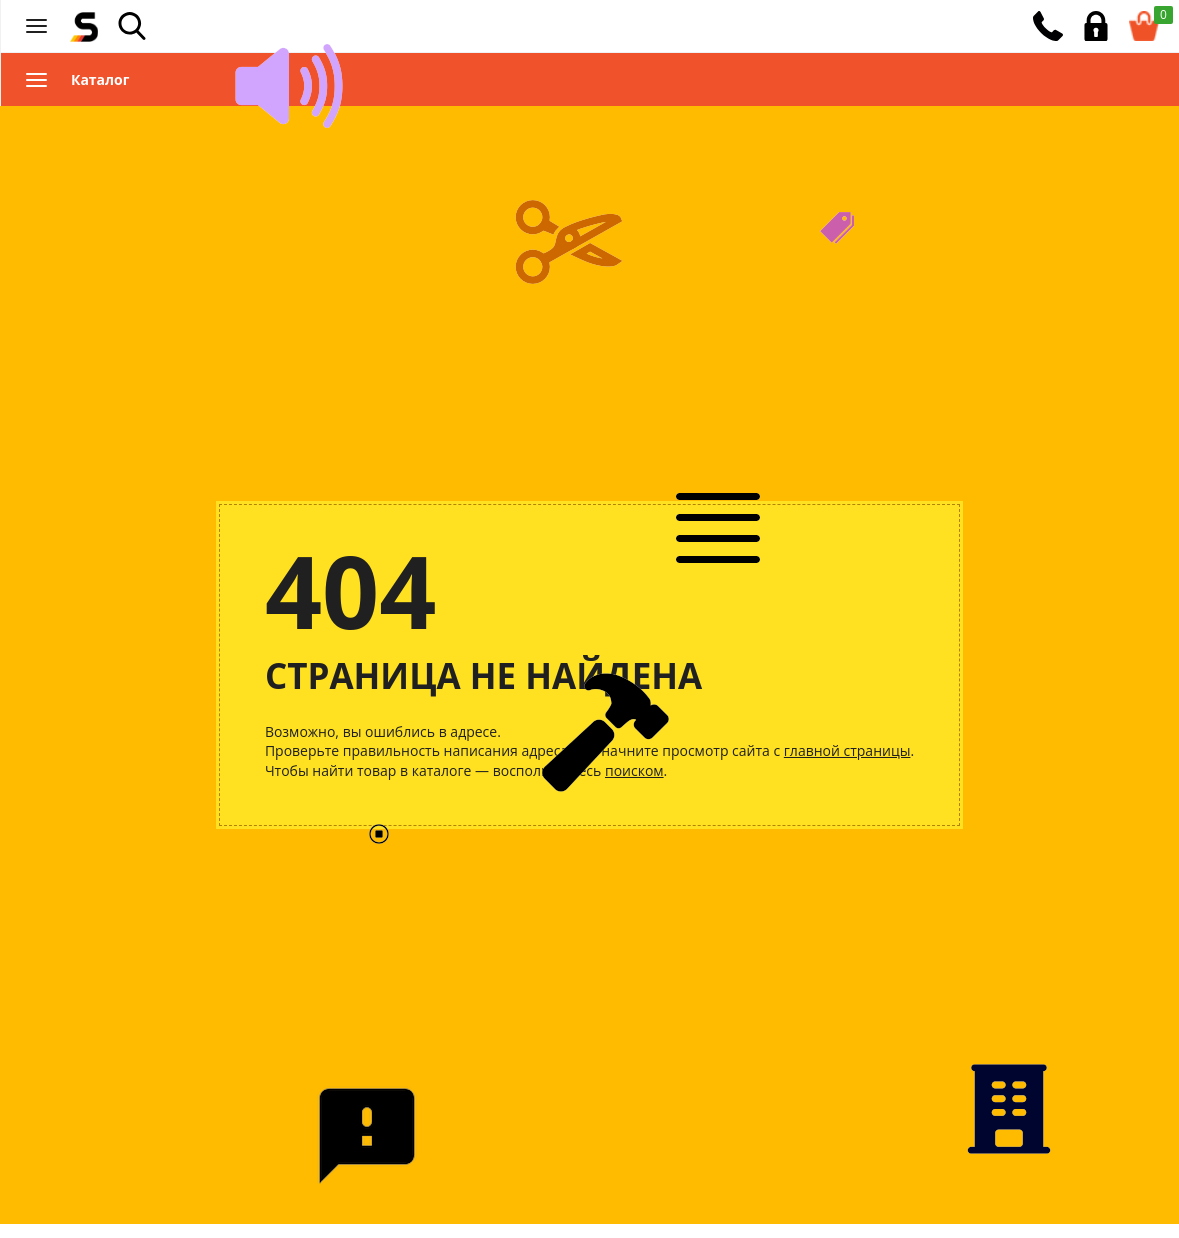 The image size is (1179, 1238). What do you see at coordinates (605, 732) in the screenshot?
I see `access build or developer tools` at bounding box center [605, 732].